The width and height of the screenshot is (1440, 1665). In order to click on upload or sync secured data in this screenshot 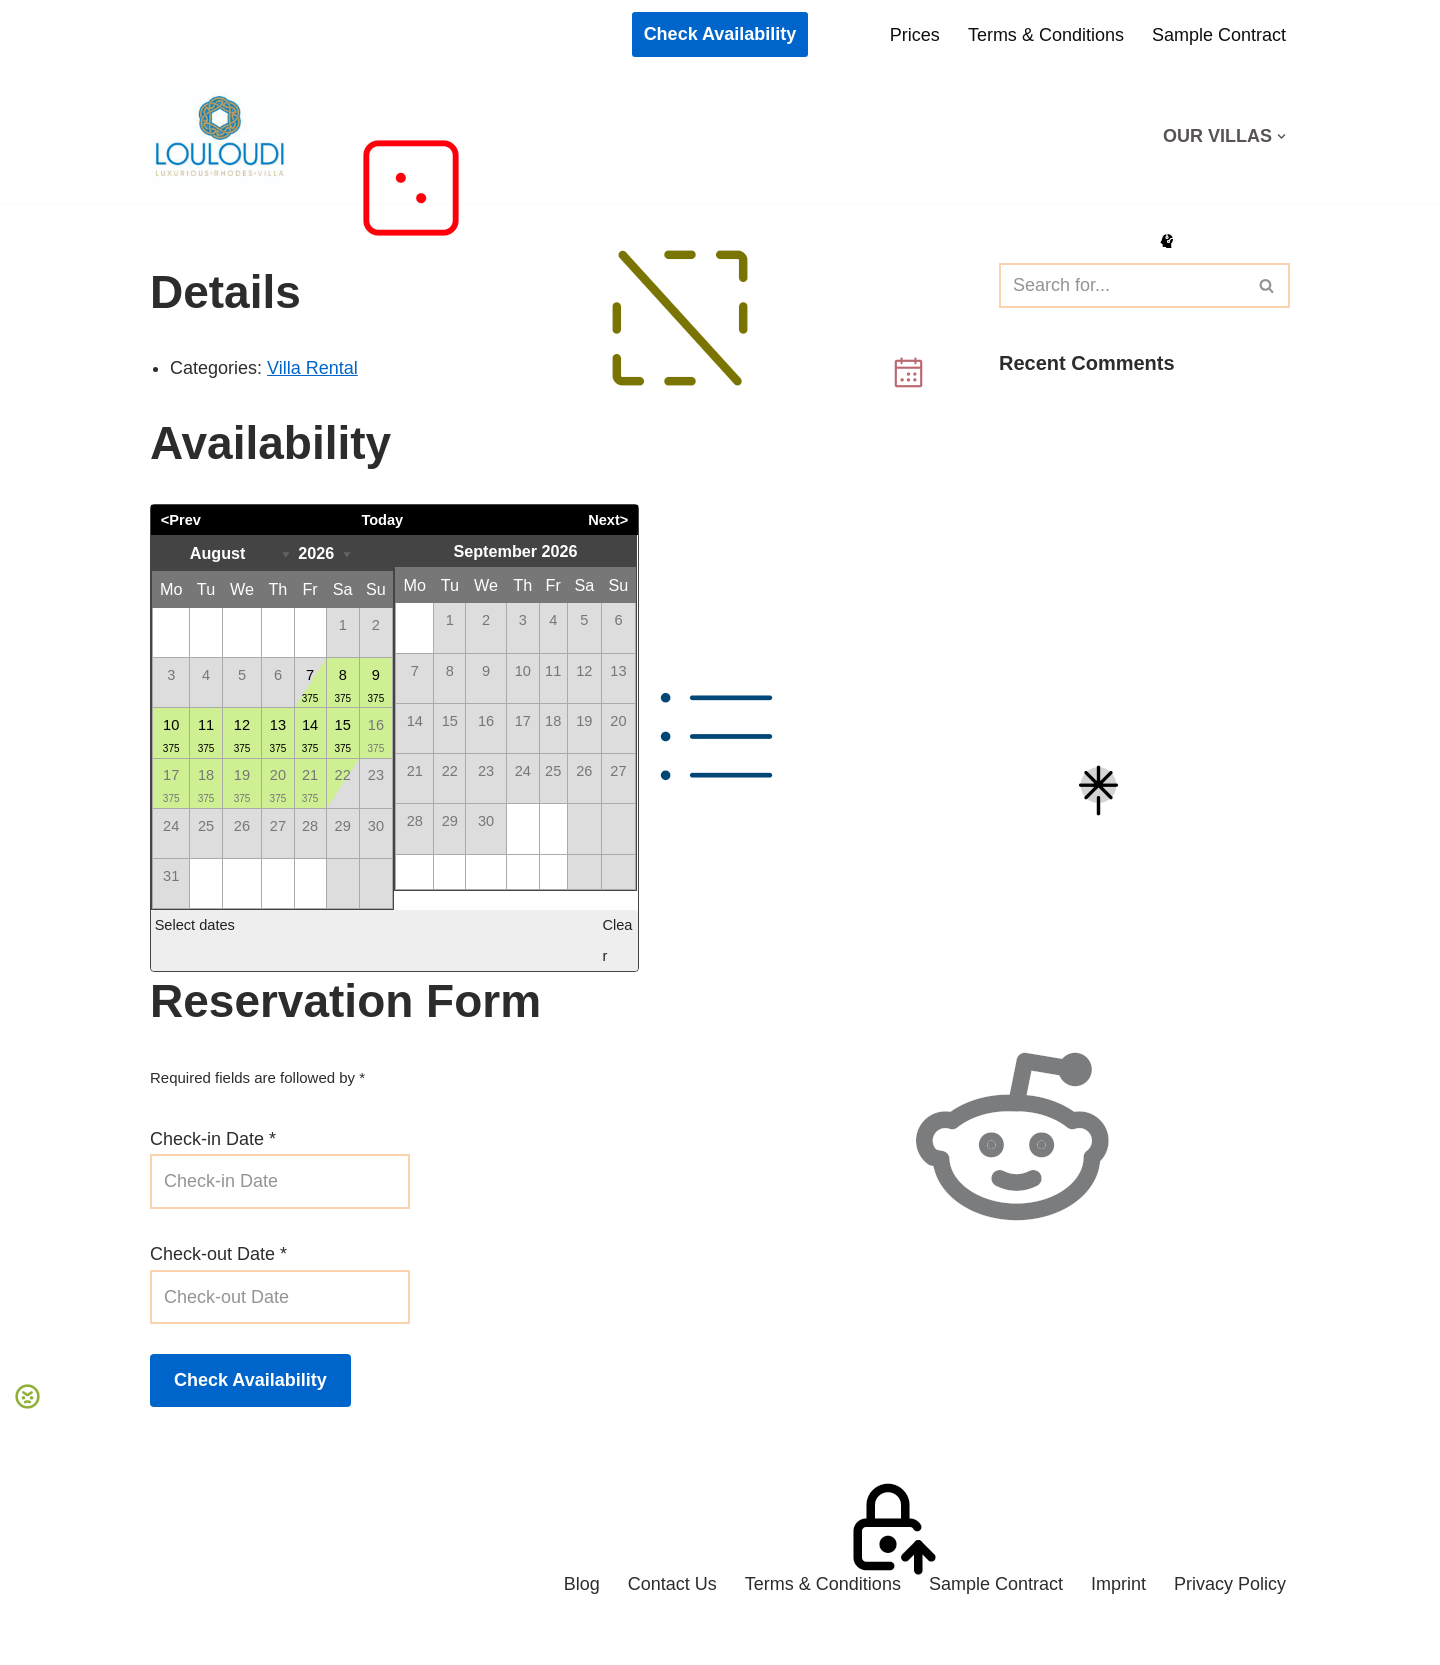, I will do `click(888, 1527)`.